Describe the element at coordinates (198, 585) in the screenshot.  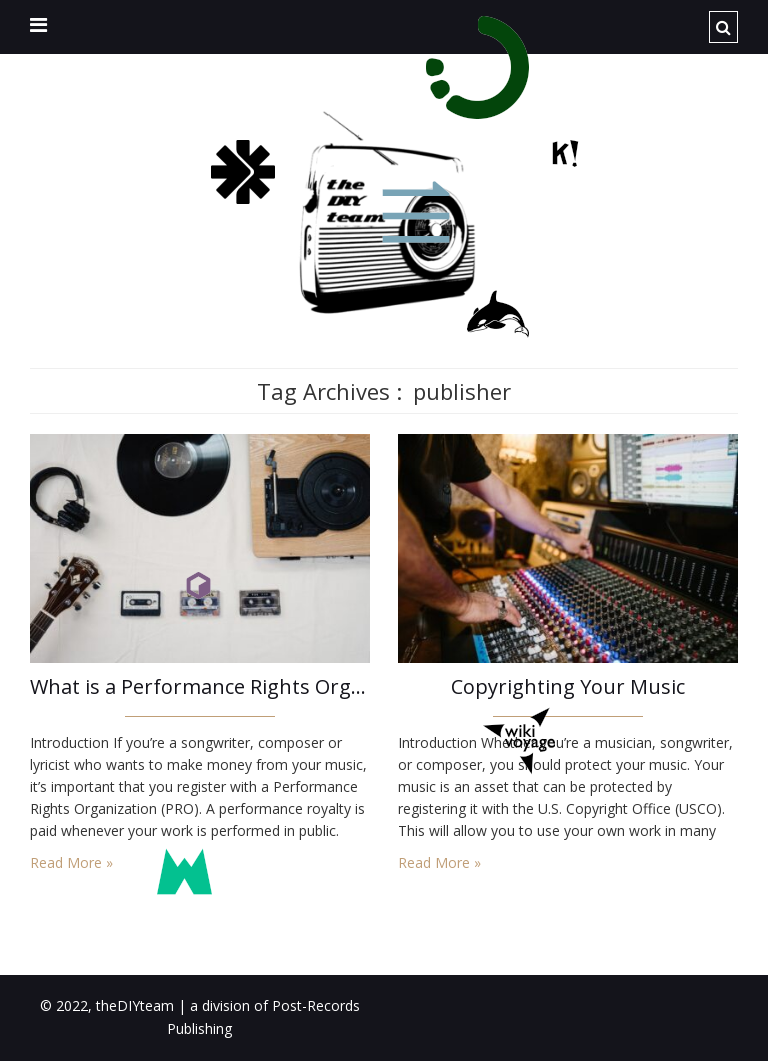
I see `reason studios logo` at that location.